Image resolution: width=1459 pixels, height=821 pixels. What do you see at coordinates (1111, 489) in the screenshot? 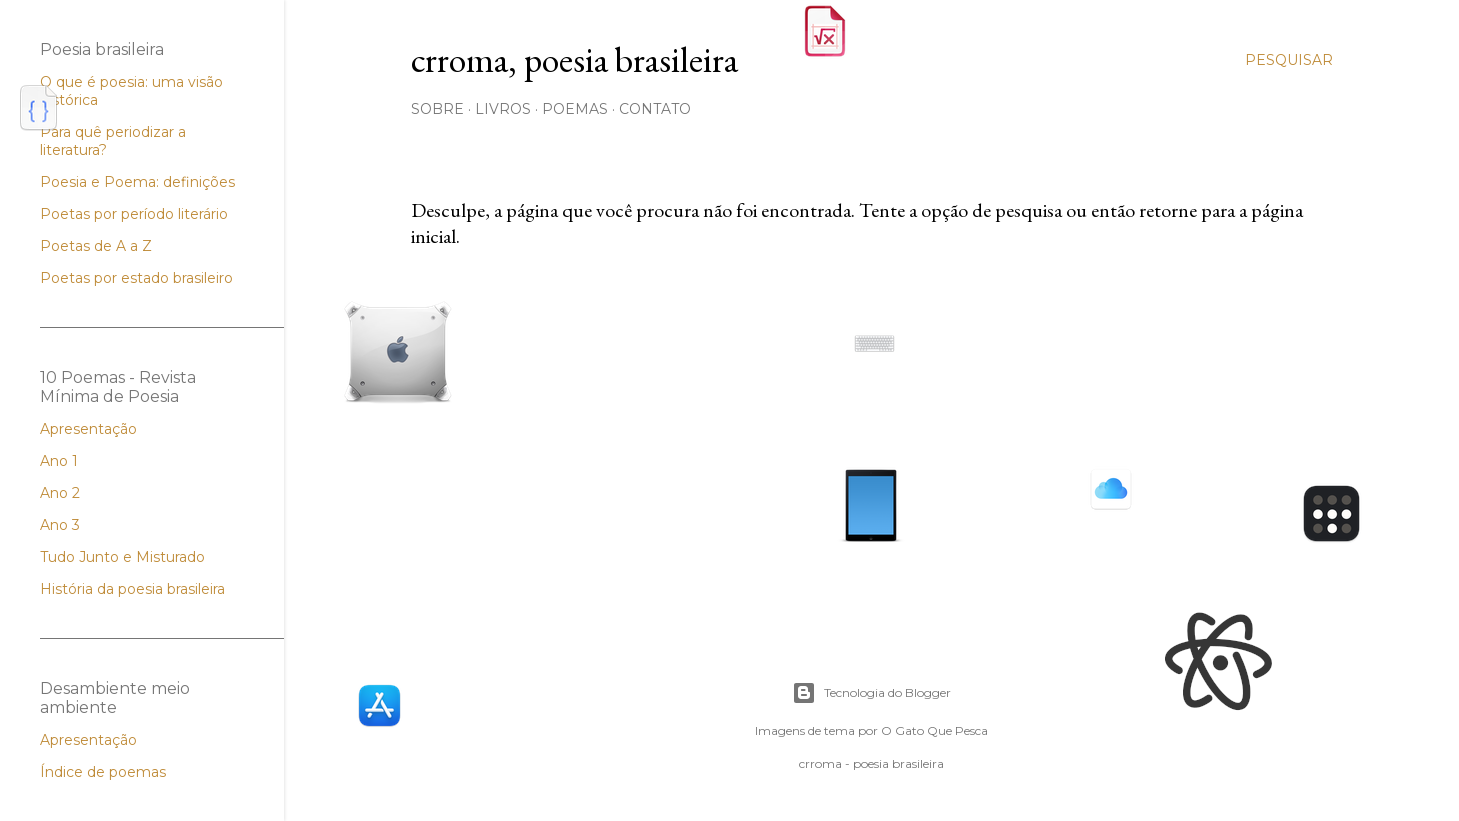
I see `access iCloud Drive diagnostics` at bounding box center [1111, 489].